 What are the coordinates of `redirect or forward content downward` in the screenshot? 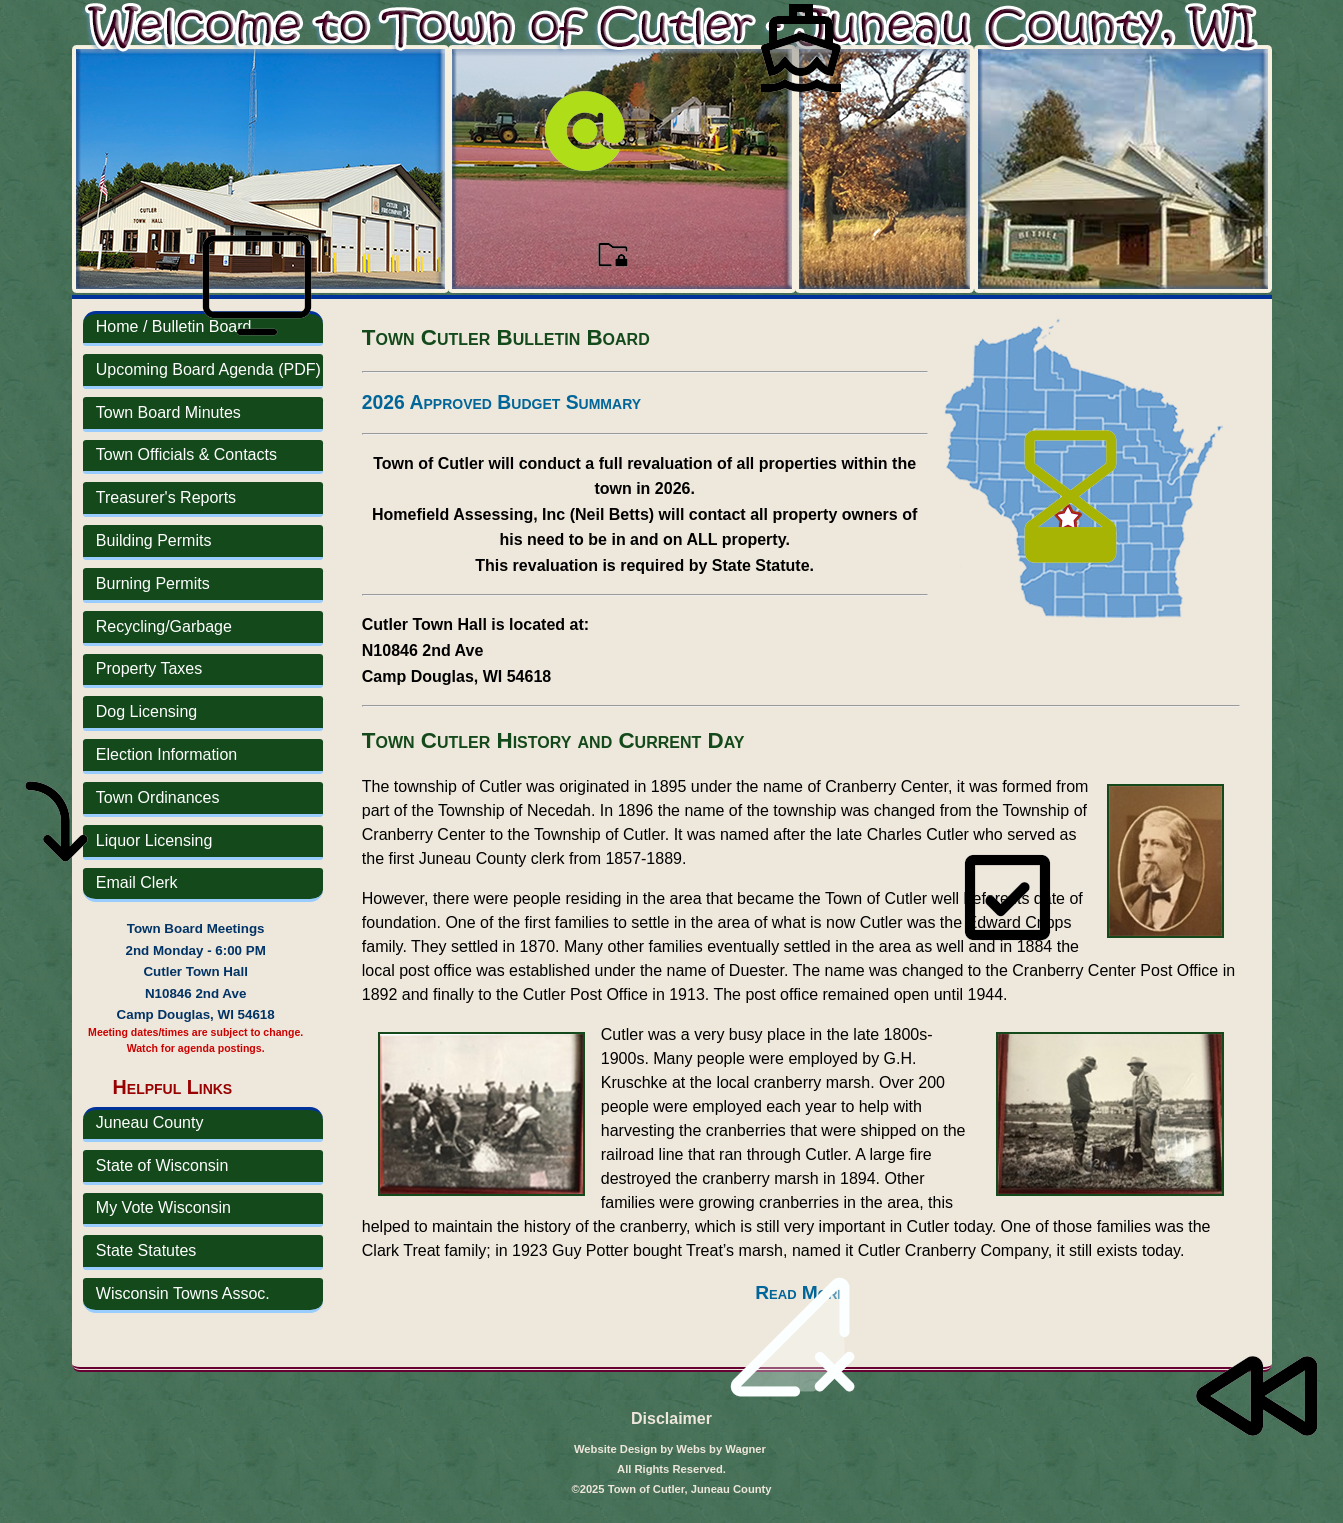 It's located at (56, 821).